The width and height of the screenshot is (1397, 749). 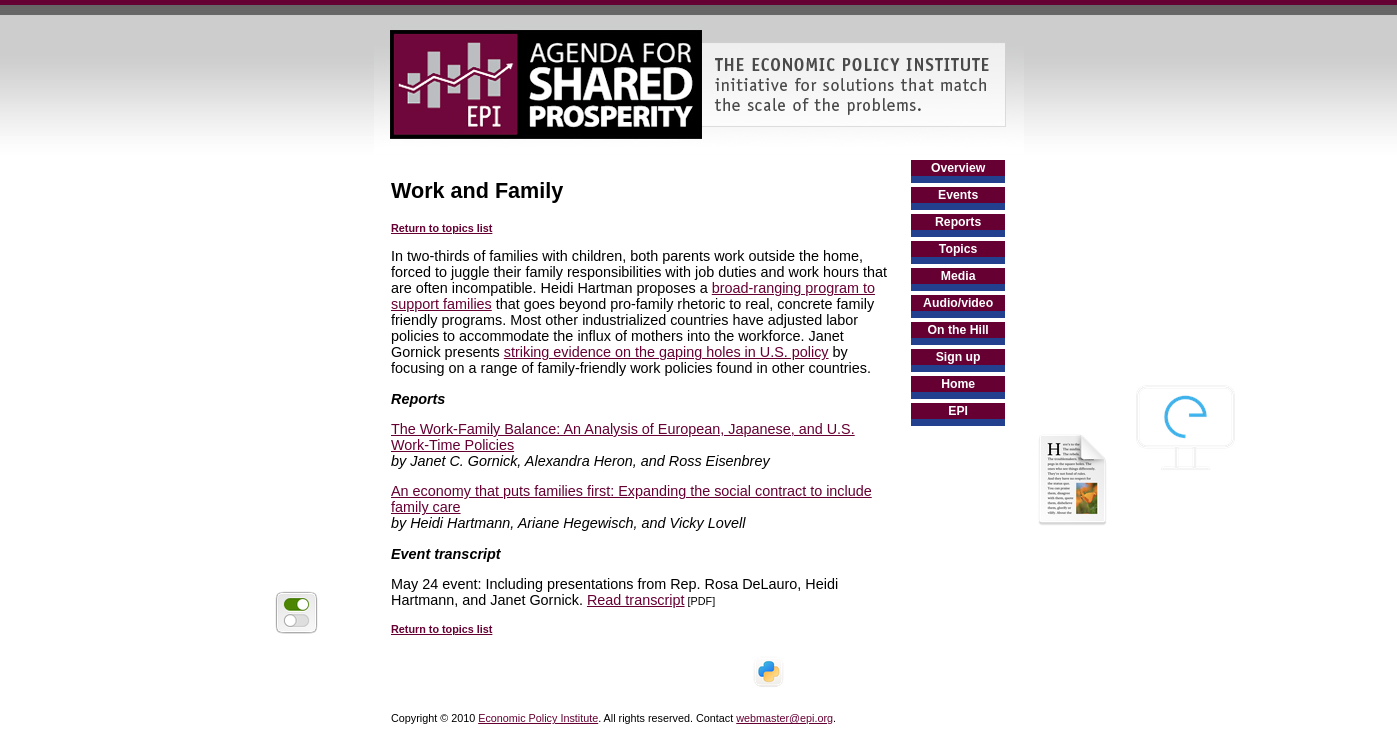 I want to click on open unity tweak tool settings, so click(x=296, y=612).